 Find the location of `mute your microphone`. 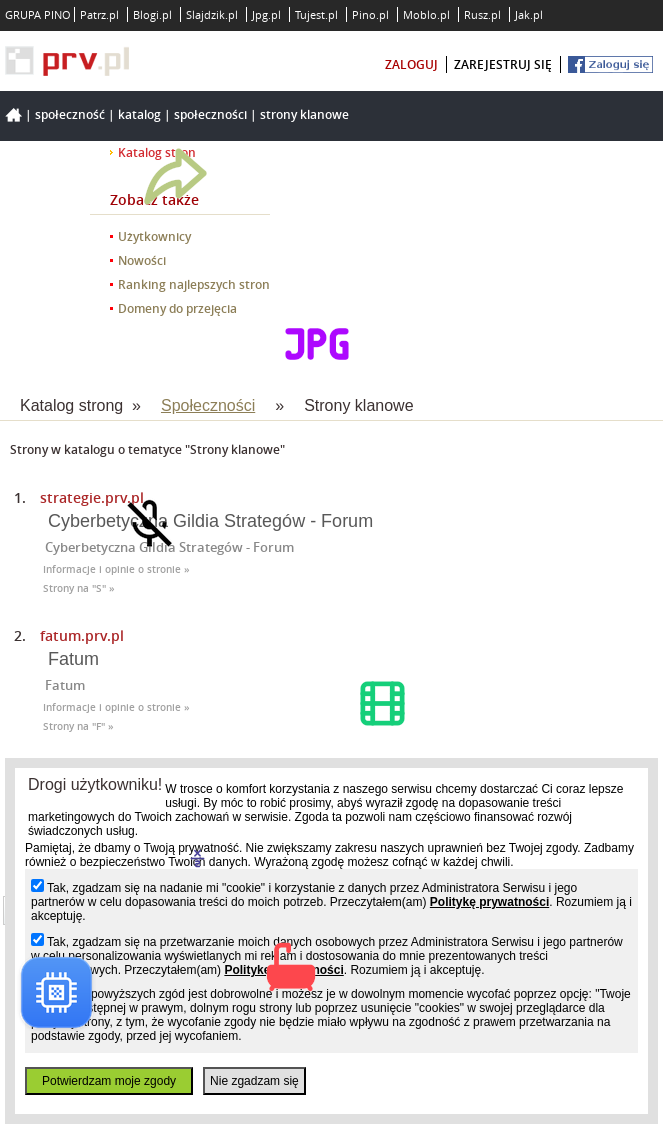

mute your microphone is located at coordinates (149, 524).